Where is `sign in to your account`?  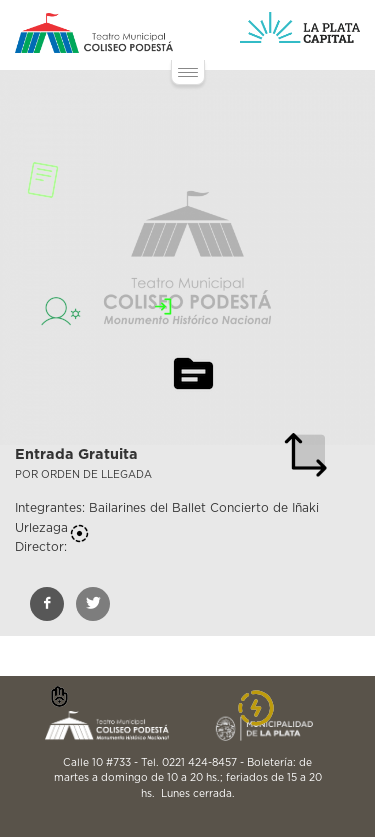
sign in to your account is located at coordinates (164, 306).